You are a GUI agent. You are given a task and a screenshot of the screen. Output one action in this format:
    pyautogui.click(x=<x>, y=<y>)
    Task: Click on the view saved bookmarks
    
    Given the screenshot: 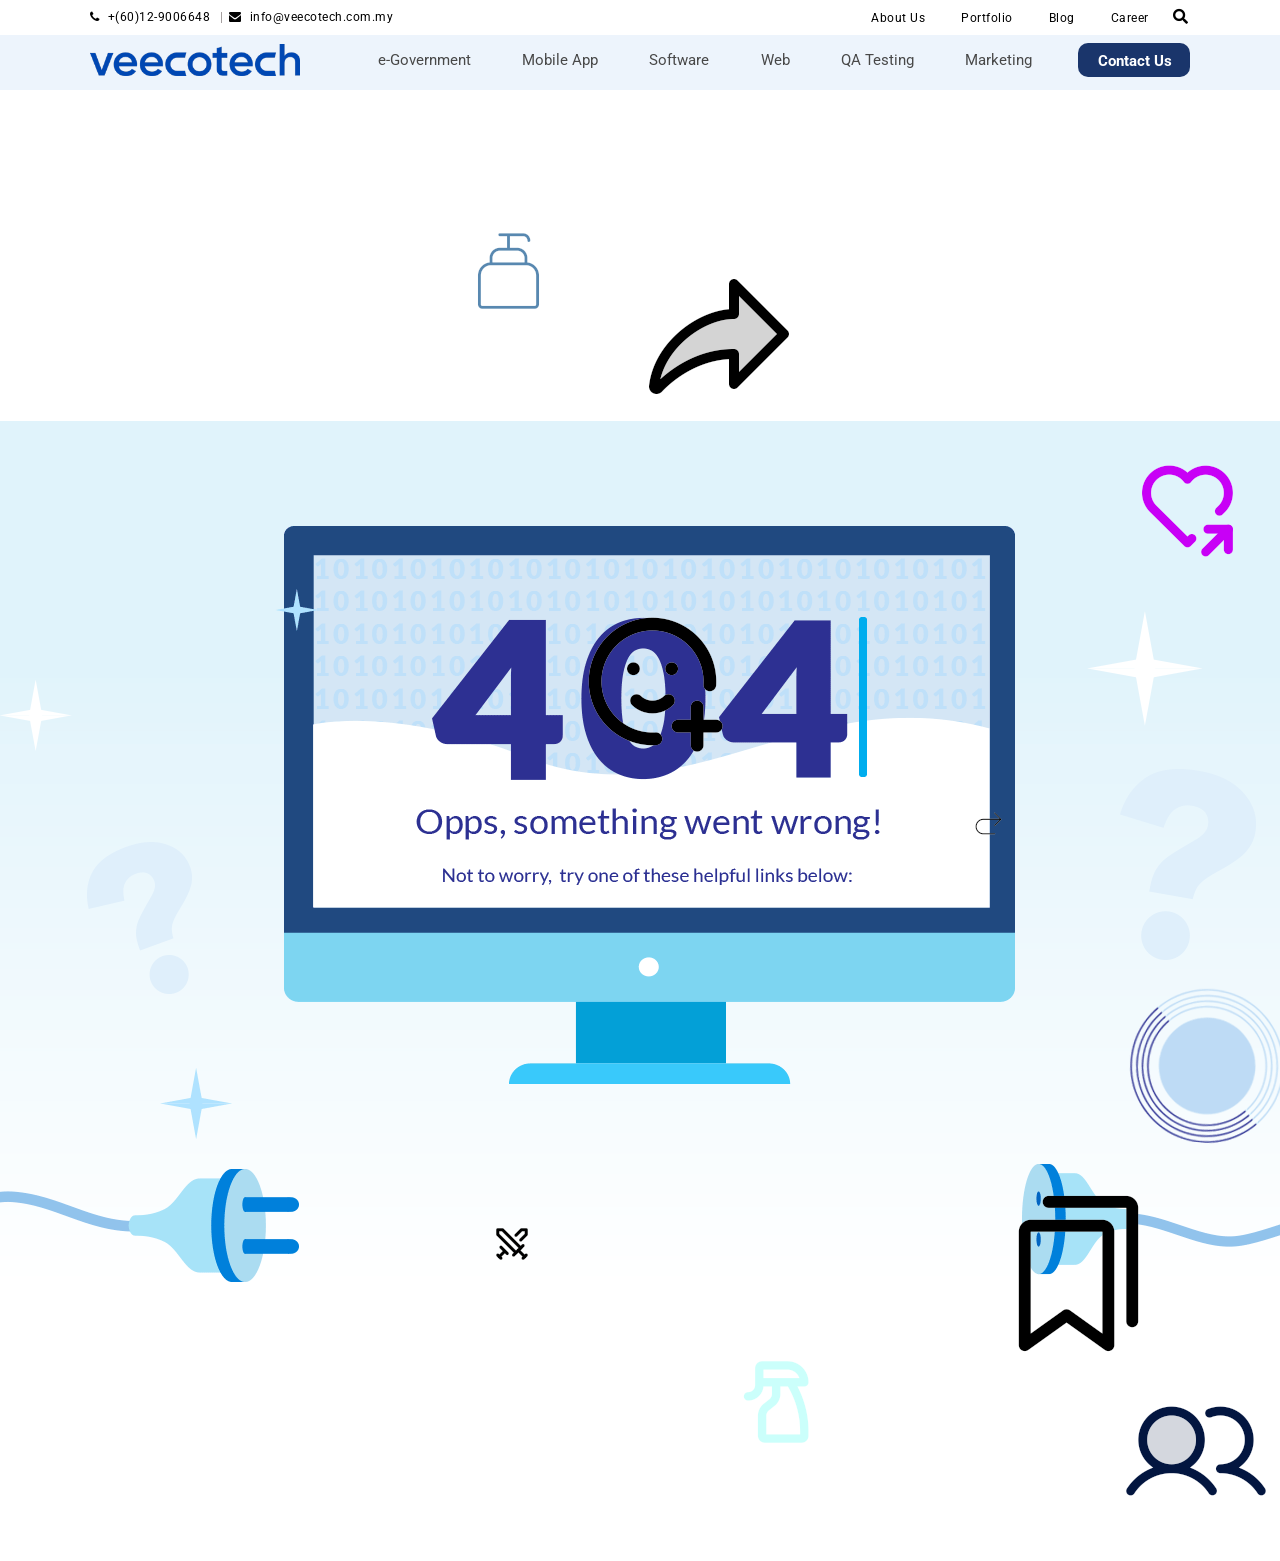 What is the action you would take?
    pyautogui.click(x=1078, y=1273)
    